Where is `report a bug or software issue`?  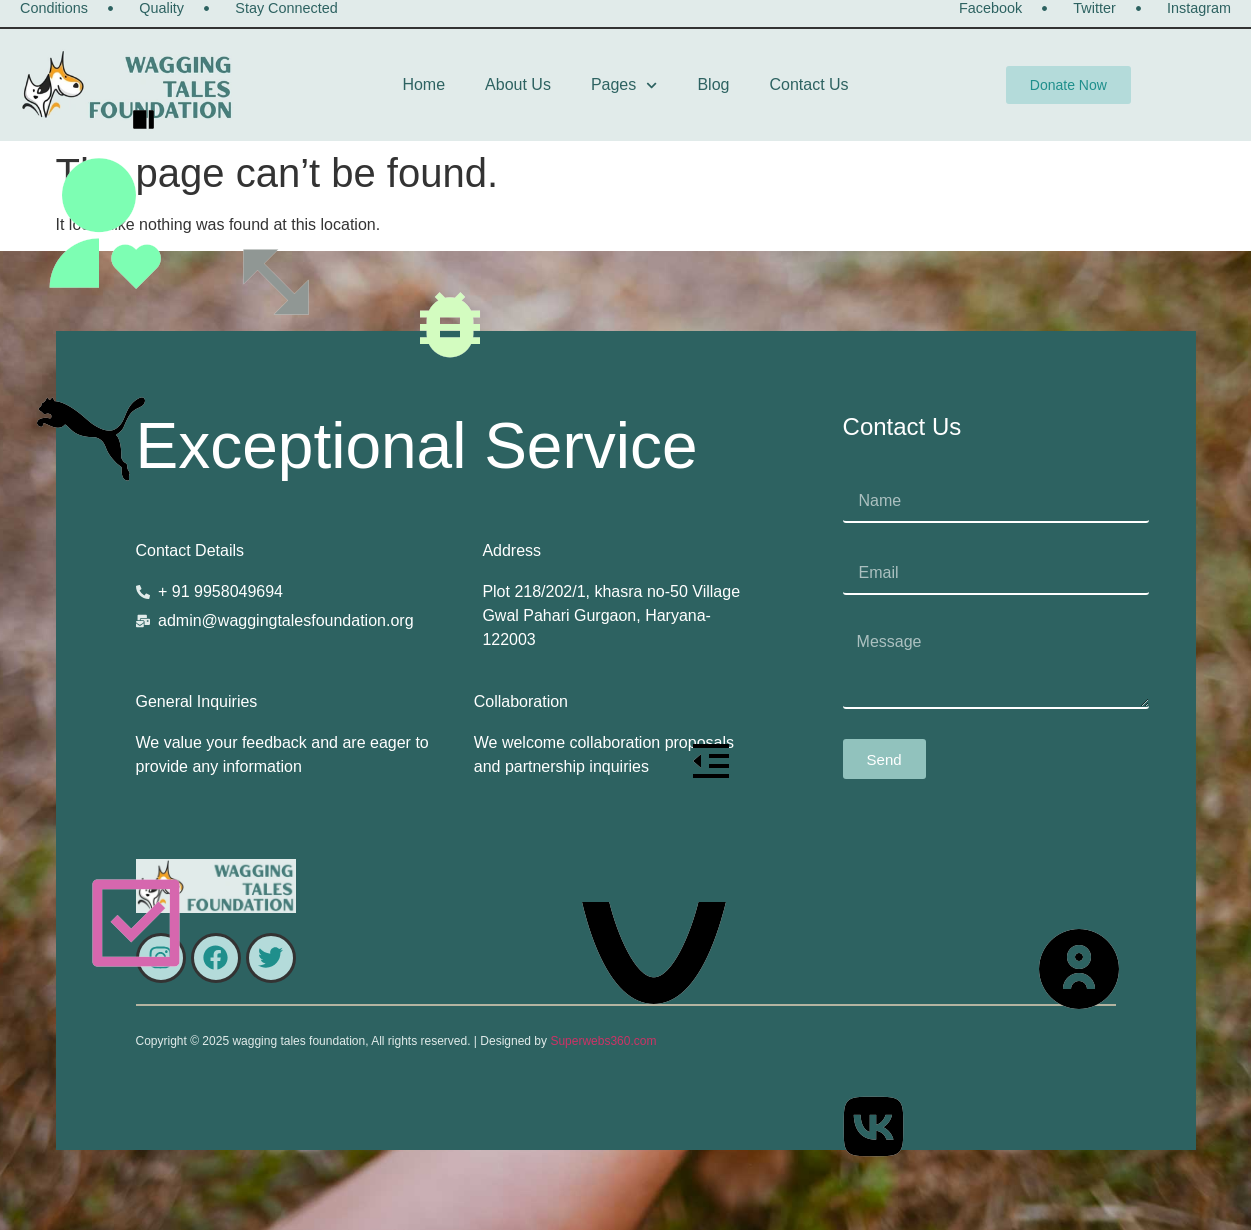
report a bug or software issue is located at coordinates (450, 324).